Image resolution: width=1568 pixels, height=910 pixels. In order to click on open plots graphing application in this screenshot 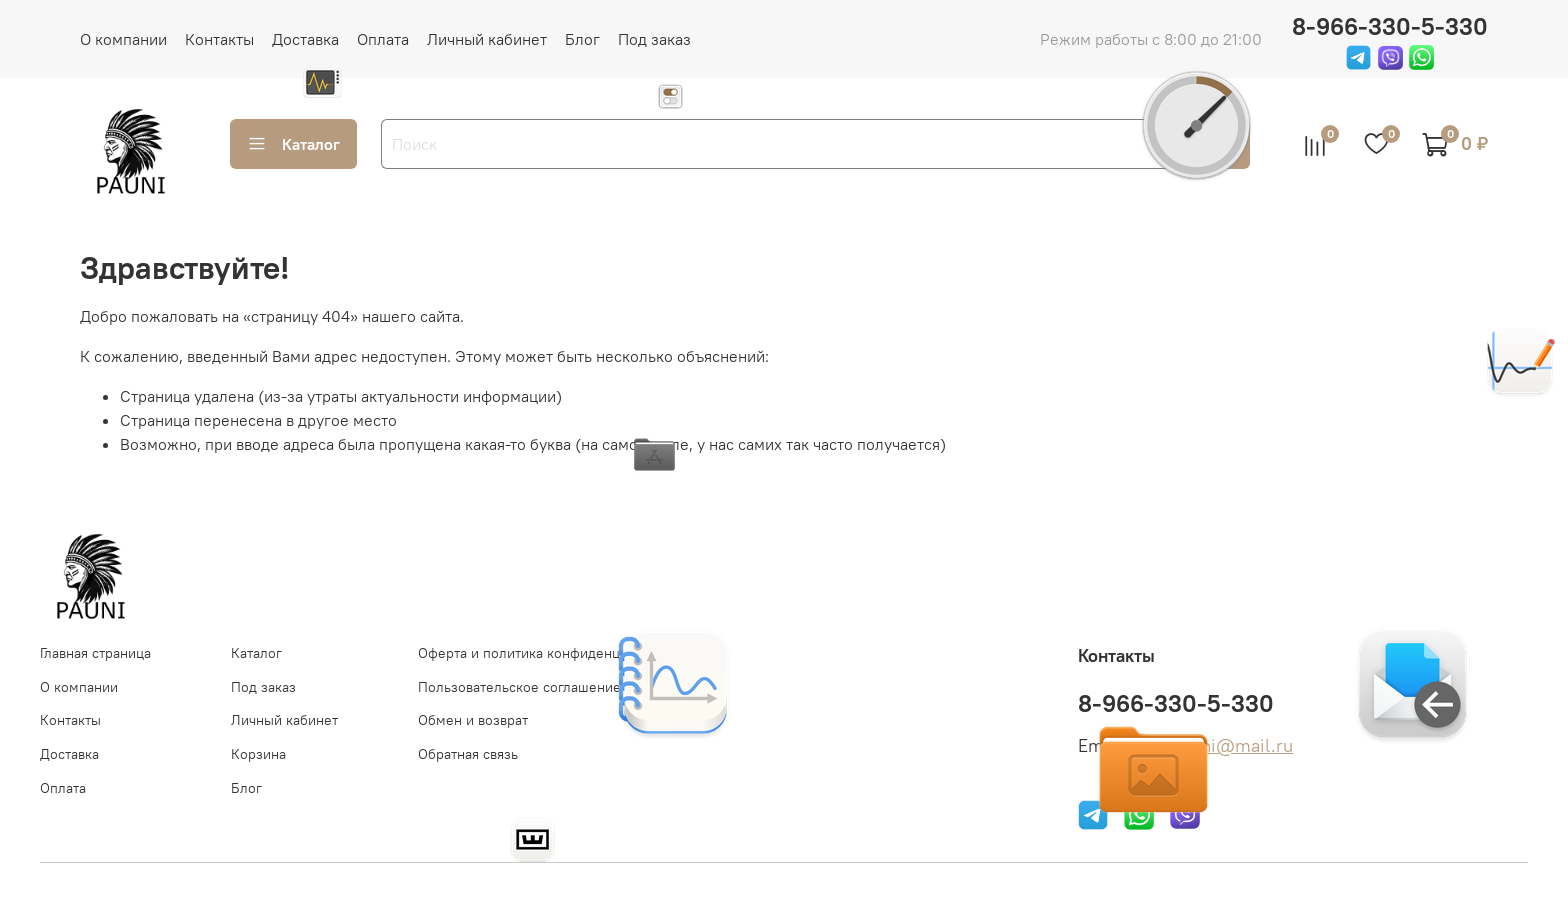, I will do `click(1520, 361)`.